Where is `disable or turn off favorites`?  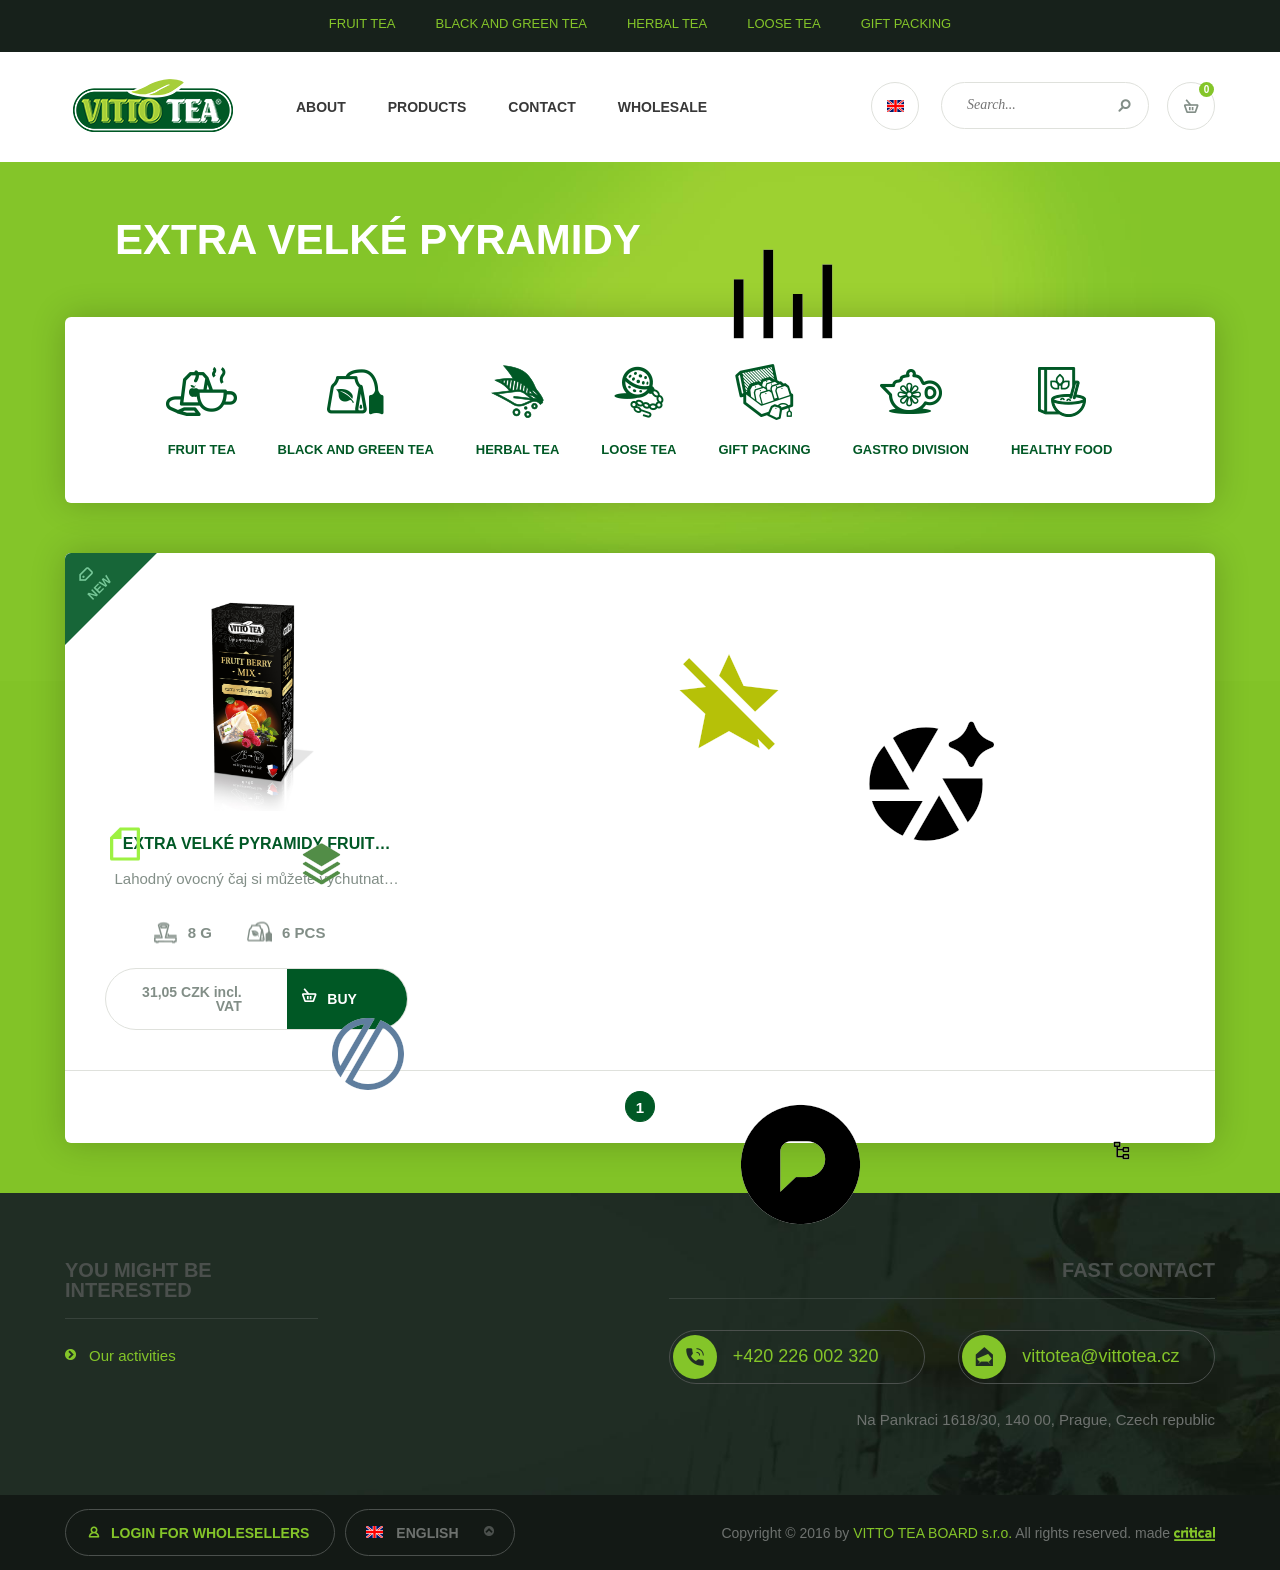 disable or turn off favorites is located at coordinates (729, 704).